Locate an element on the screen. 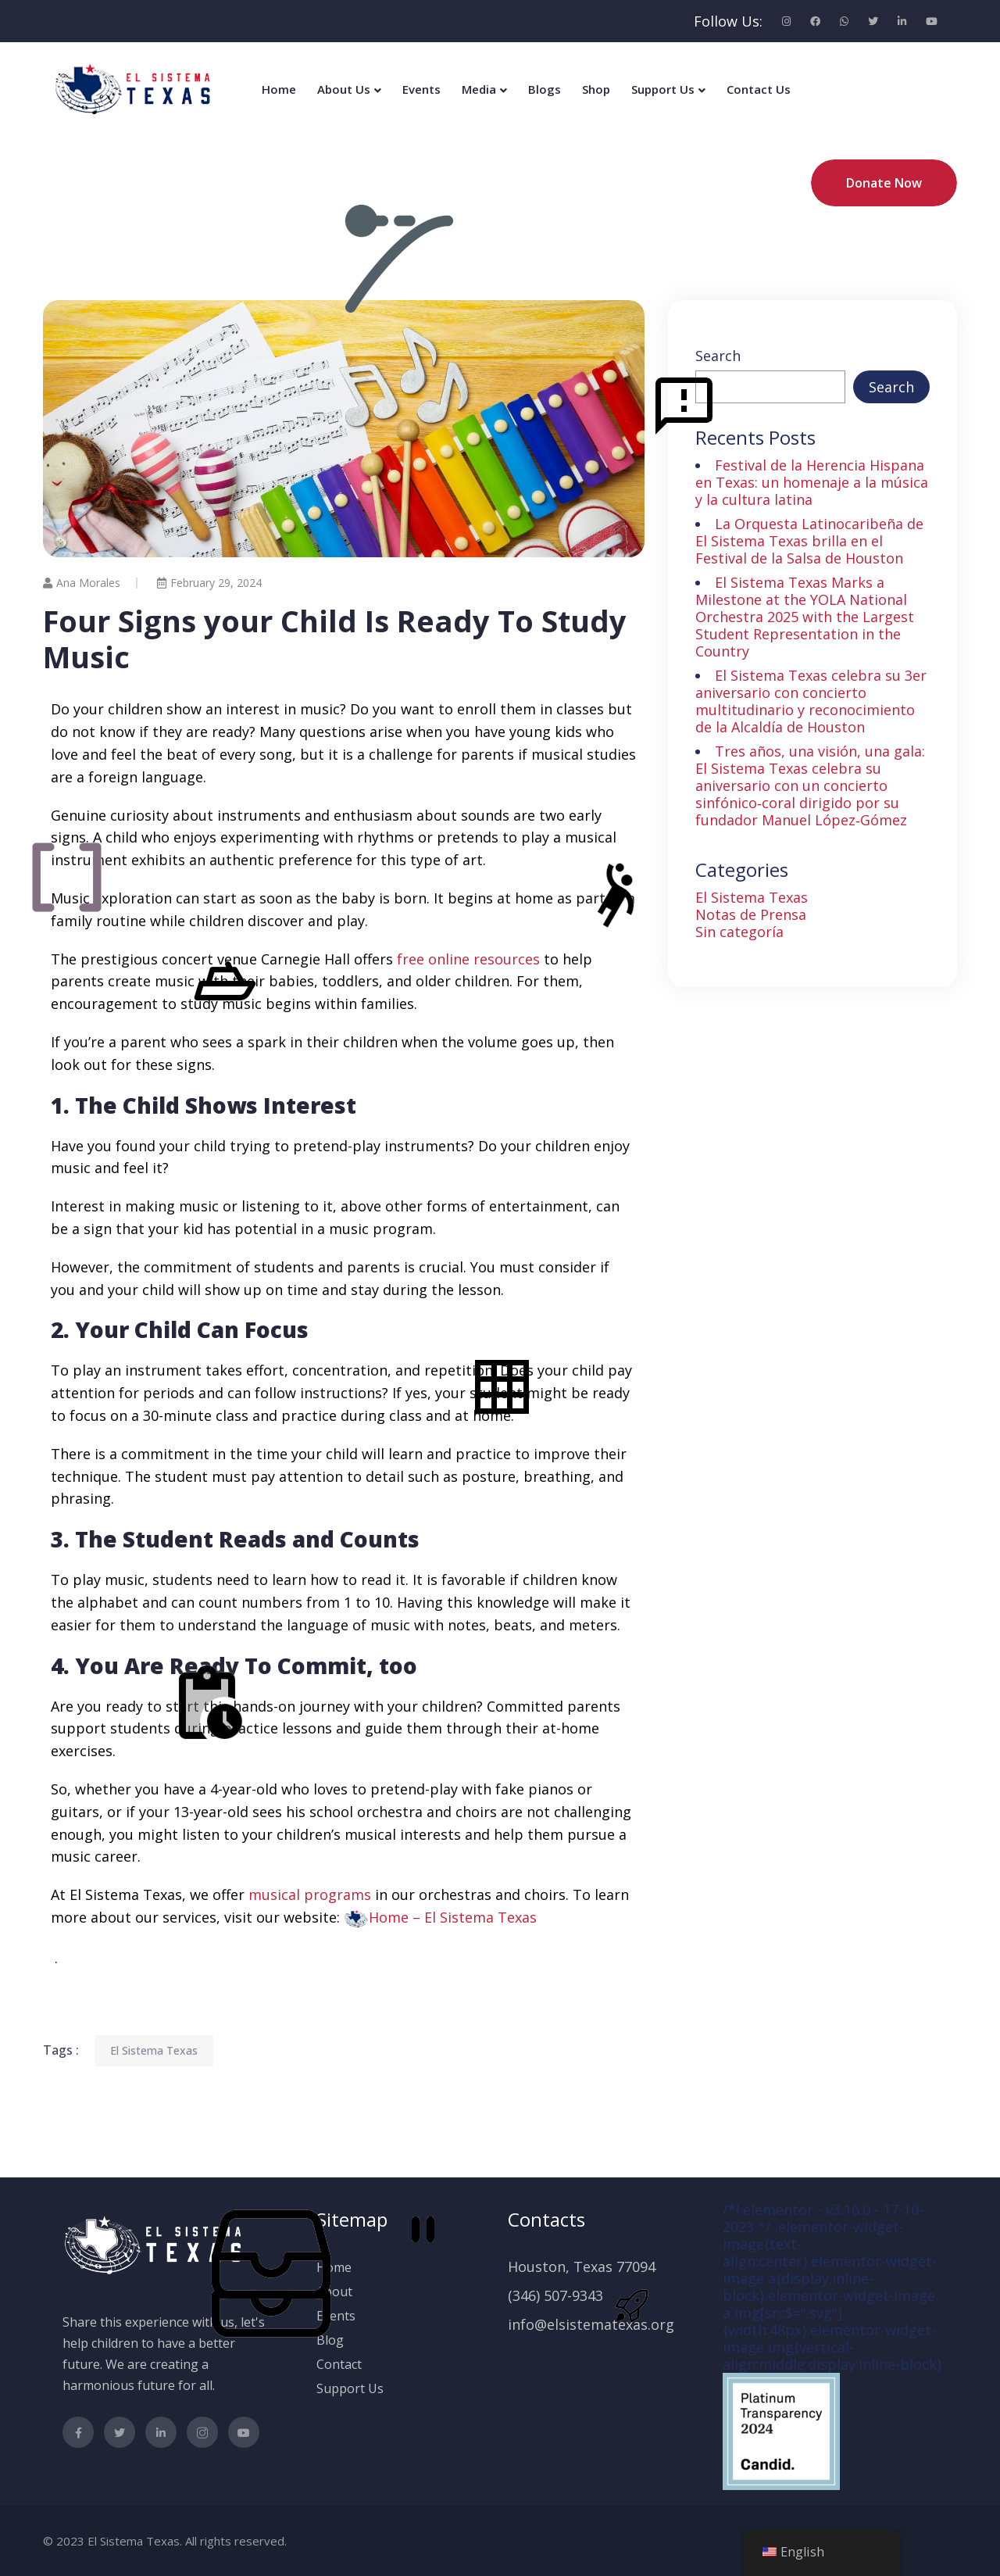 This screenshot has height=2576, width=1000. toggle grid view on is located at coordinates (502, 1386).